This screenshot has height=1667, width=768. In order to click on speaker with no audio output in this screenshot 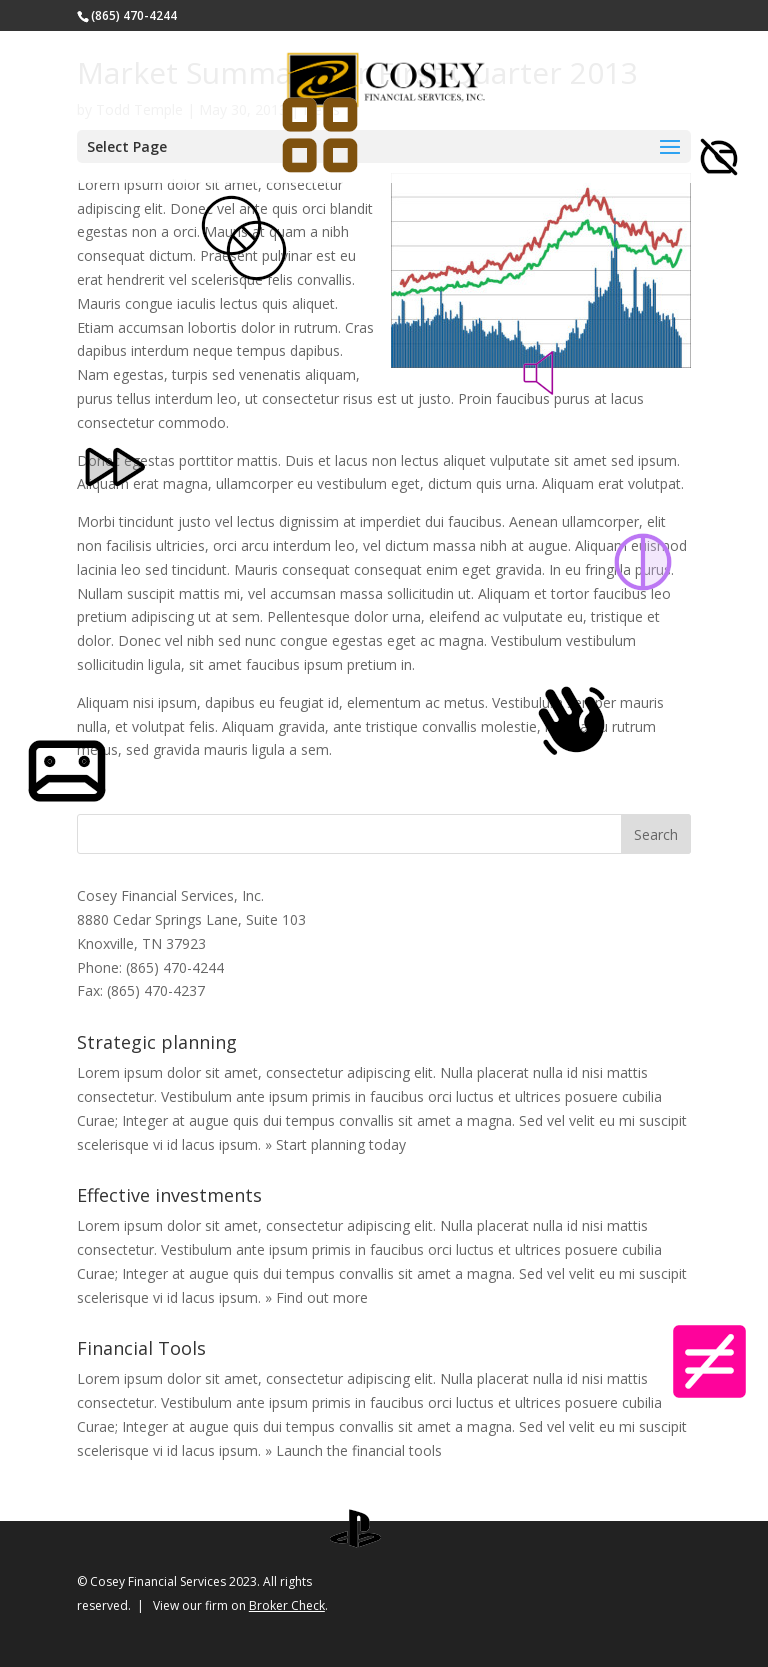, I will do `click(547, 373)`.